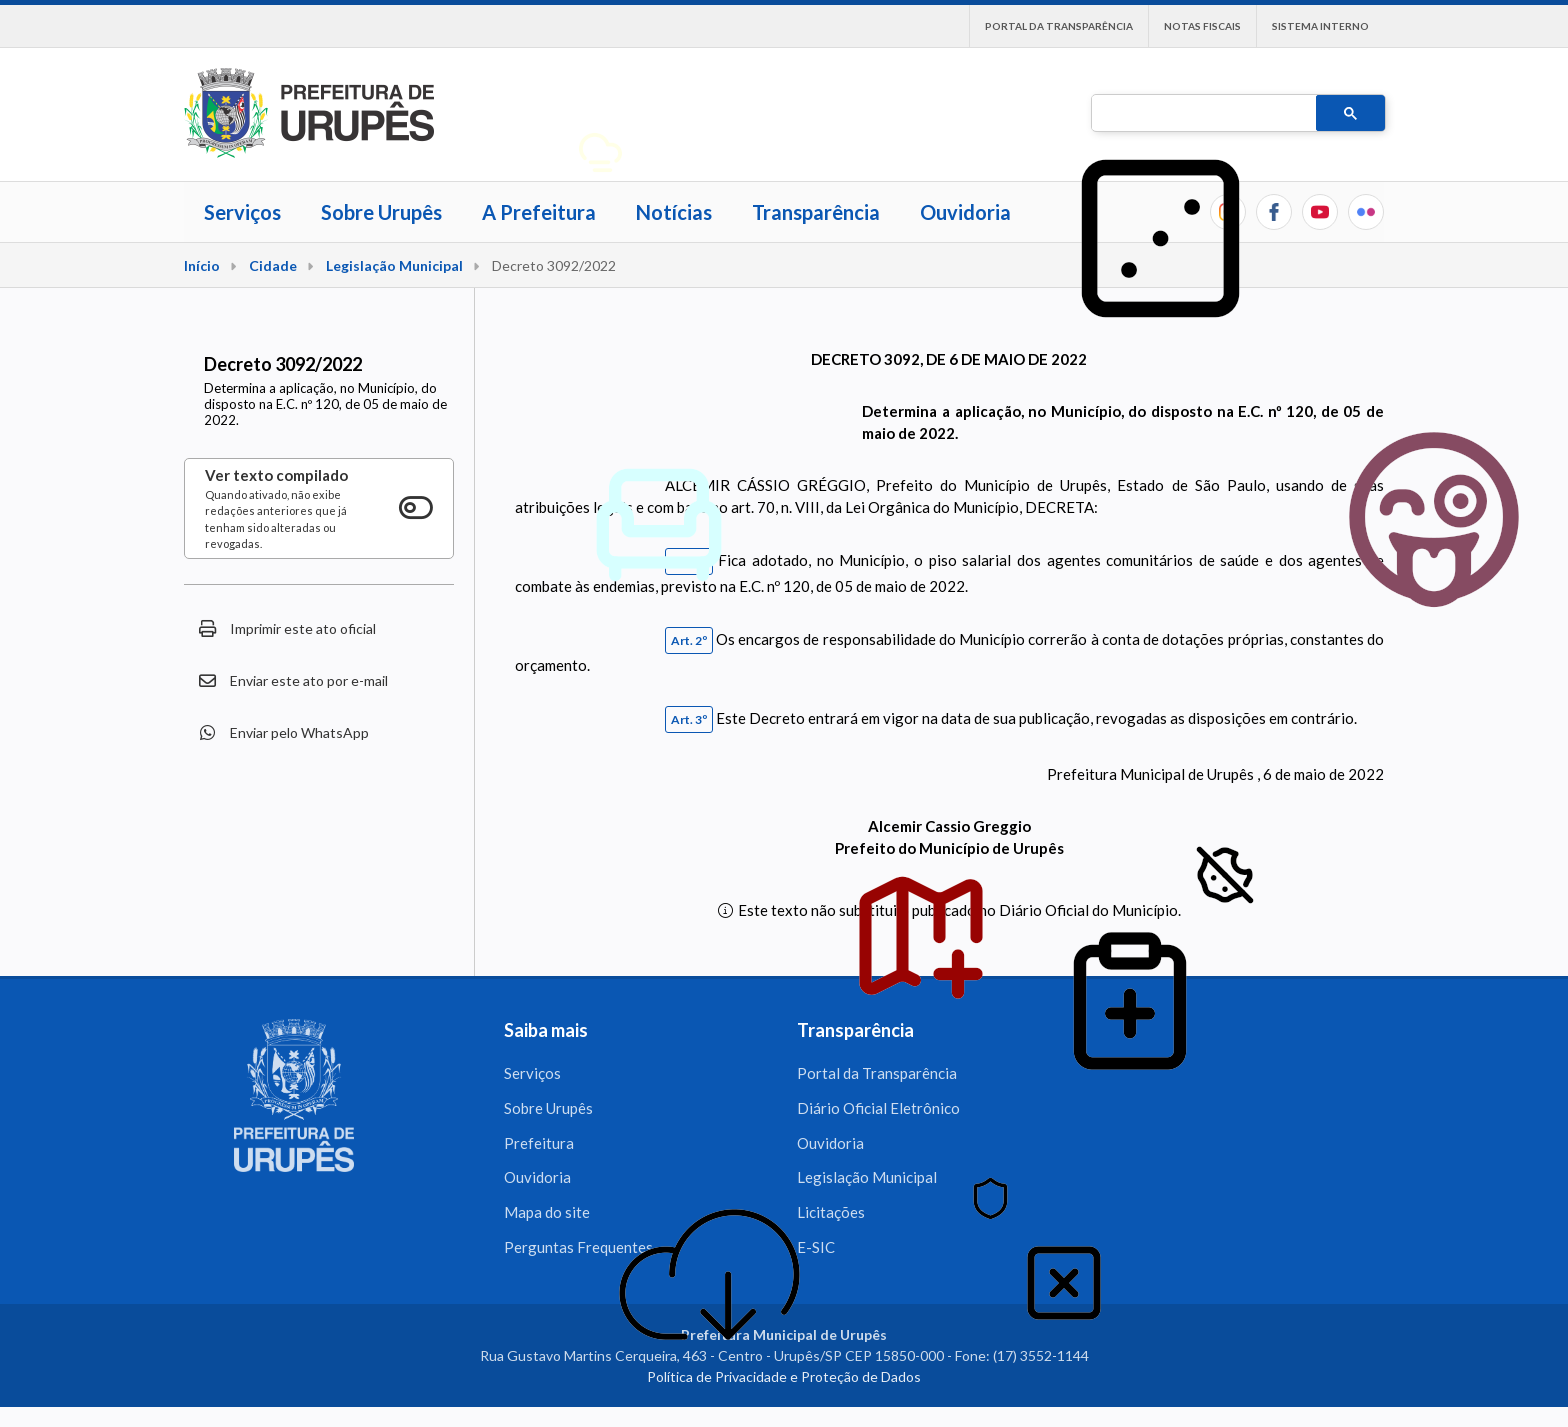 The height and width of the screenshot is (1427, 1568). Describe the element at coordinates (600, 152) in the screenshot. I see `indicates foggy weather conditions` at that location.